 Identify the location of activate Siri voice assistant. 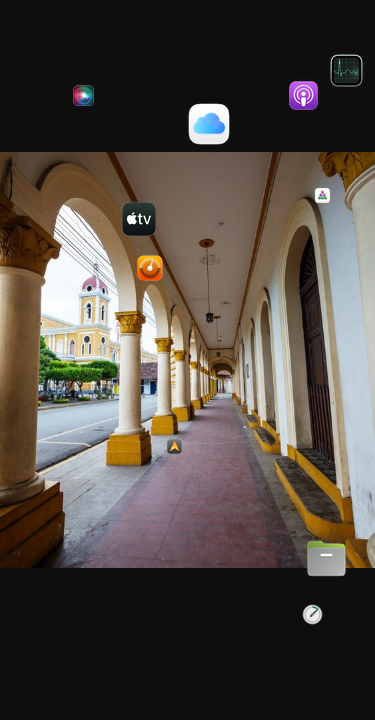
(83, 95).